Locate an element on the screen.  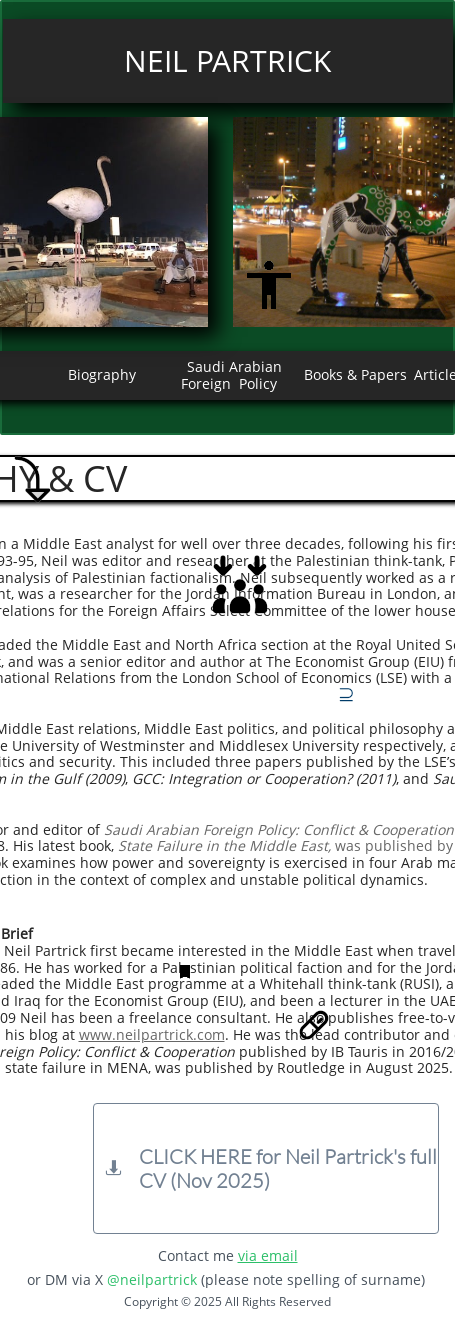
access accessibility settings is located at coordinates (269, 285).